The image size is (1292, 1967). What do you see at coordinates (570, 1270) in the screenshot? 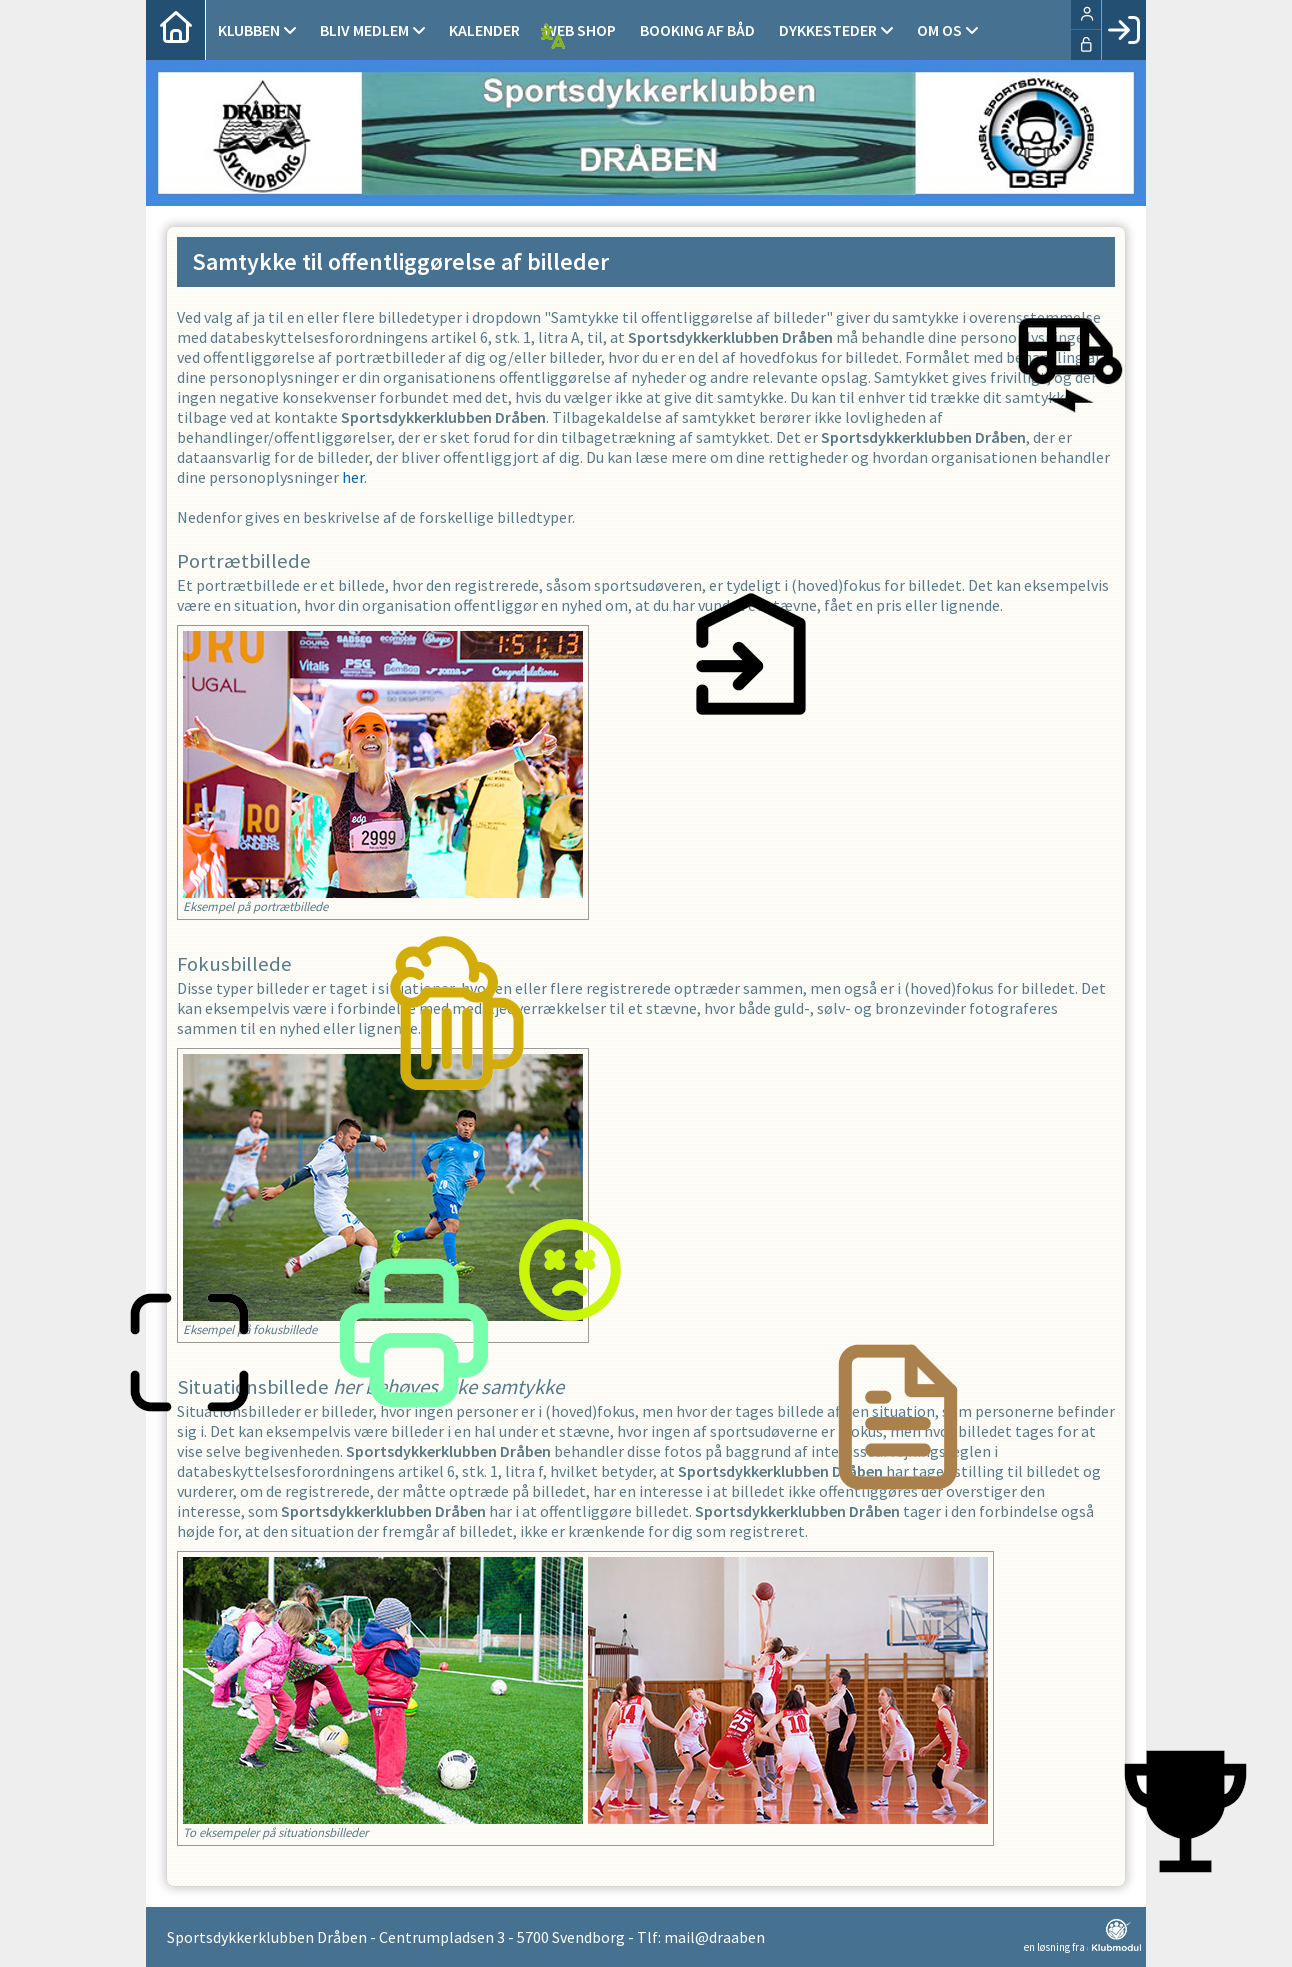
I see `indicates an error or system failure` at bounding box center [570, 1270].